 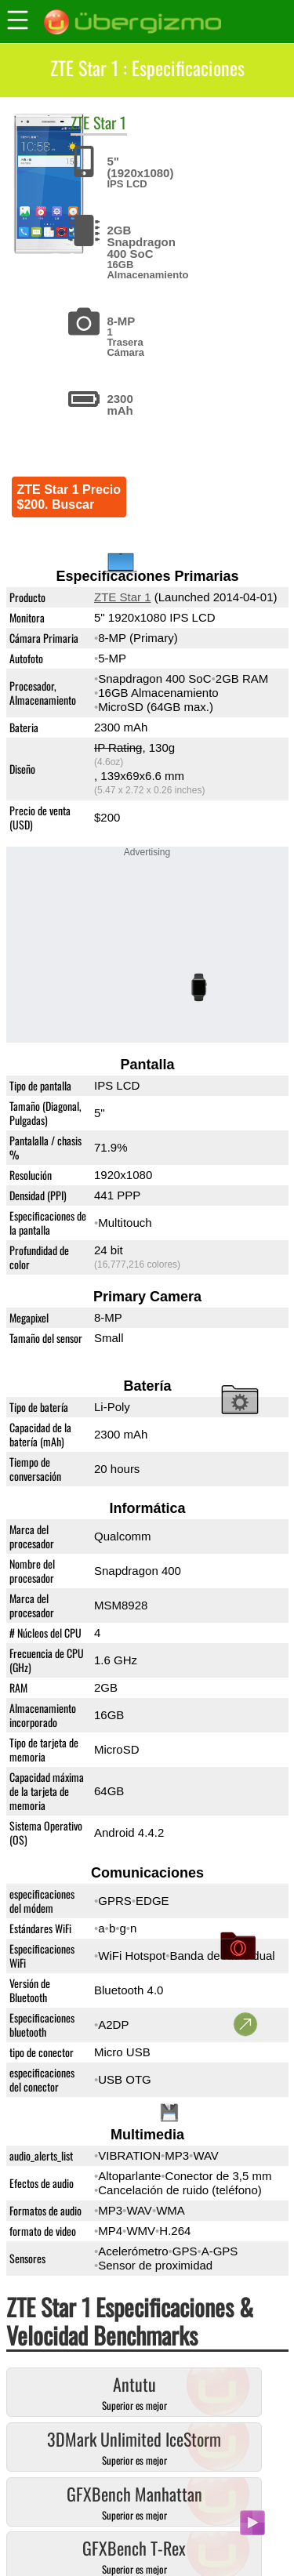 I want to click on open Opera GX browser files folder, so click(x=238, y=1947).